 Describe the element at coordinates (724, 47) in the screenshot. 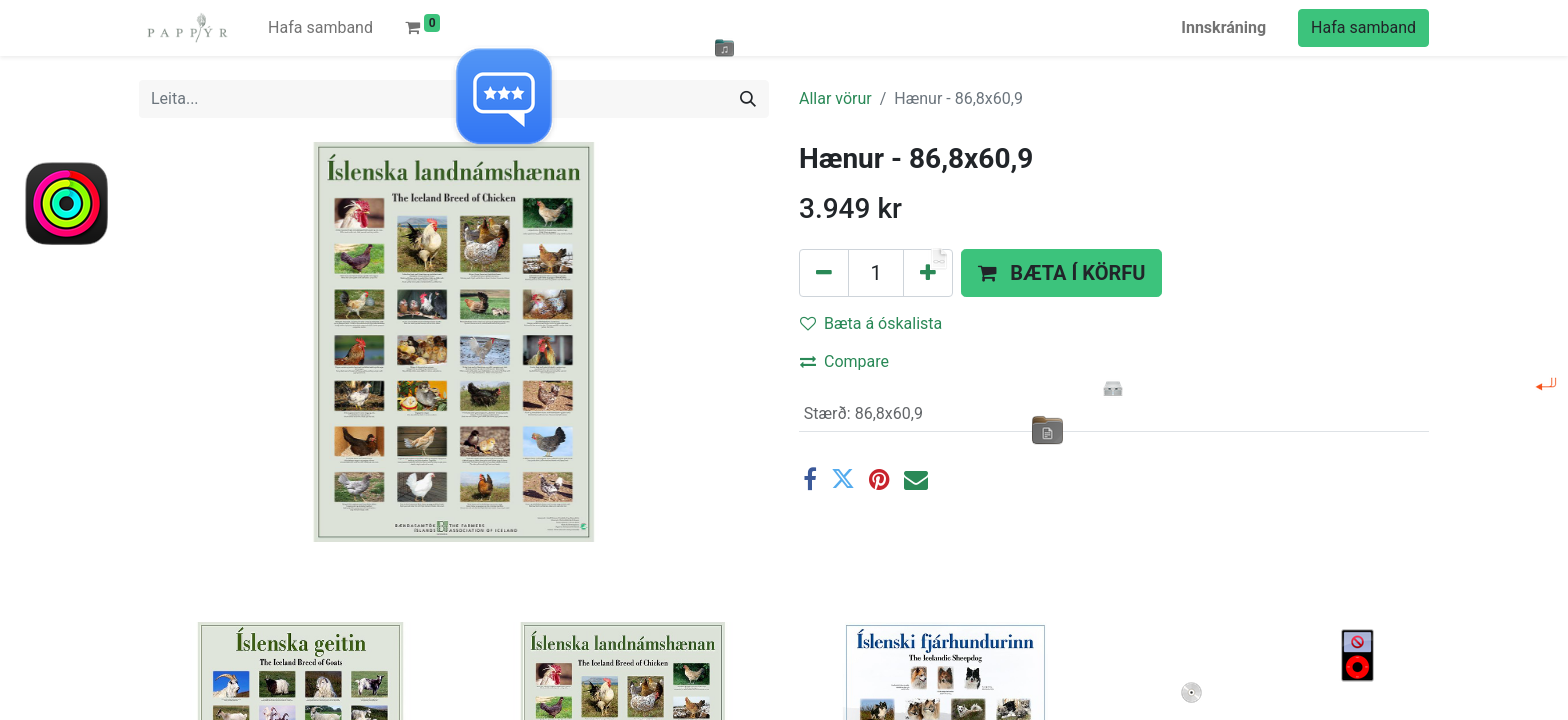

I see `open your music folder` at that location.